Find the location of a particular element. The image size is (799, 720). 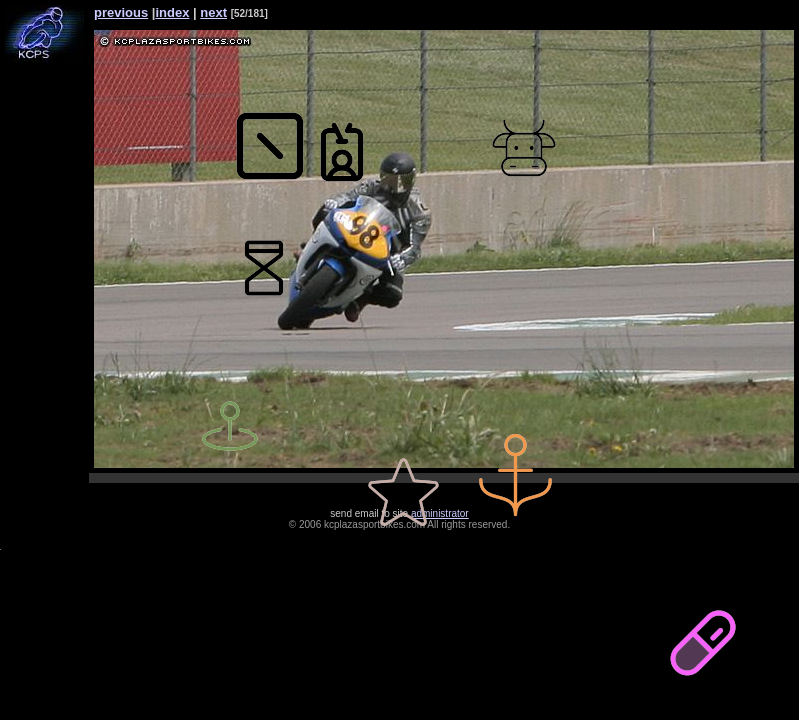

view employee badge or identification is located at coordinates (342, 152).